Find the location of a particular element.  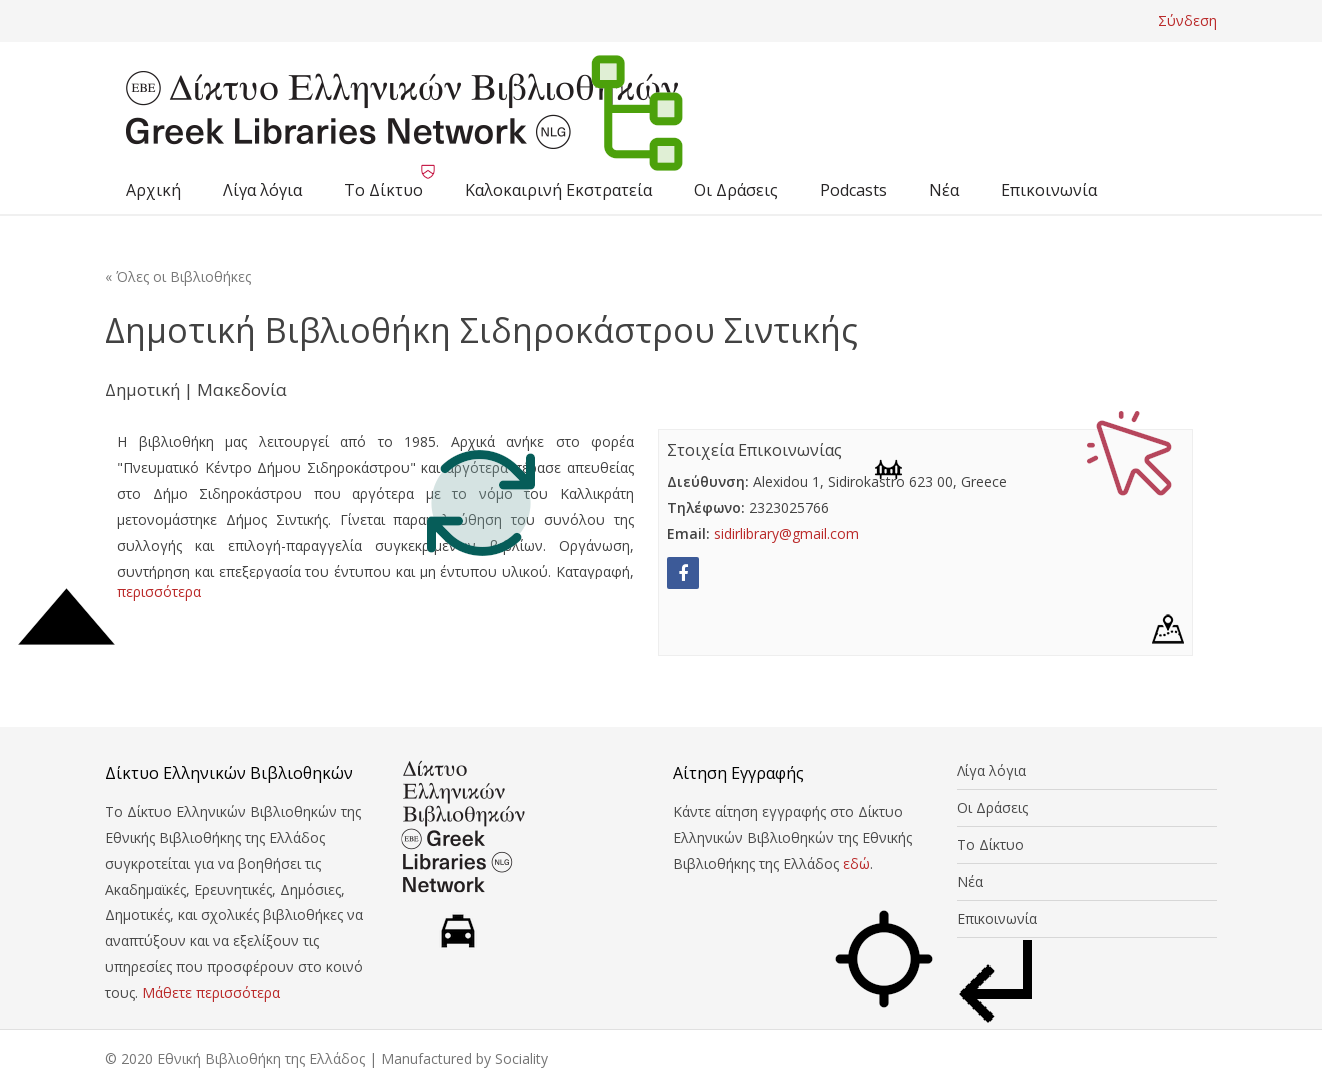

refresh or reload content is located at coordinates (481, 503).